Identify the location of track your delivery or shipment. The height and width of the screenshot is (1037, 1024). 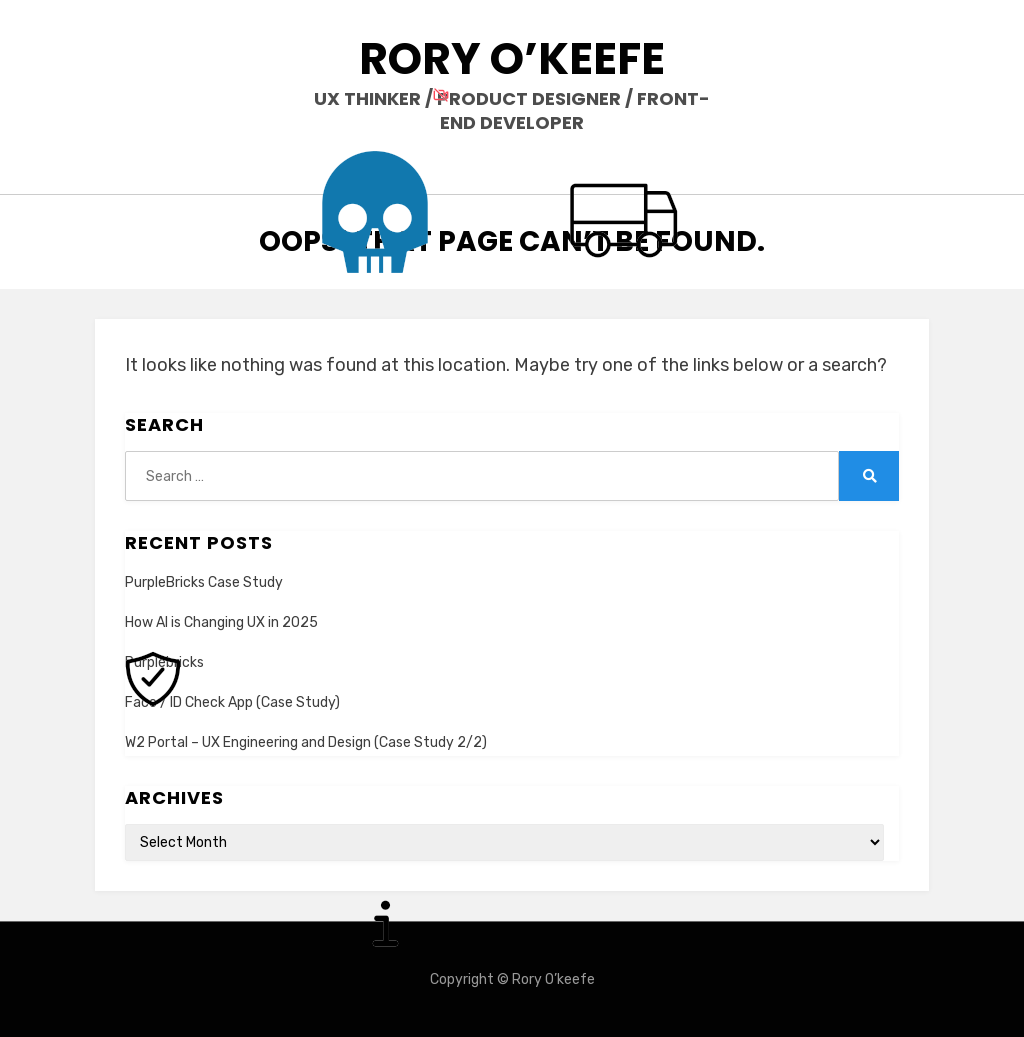
(620, 215).